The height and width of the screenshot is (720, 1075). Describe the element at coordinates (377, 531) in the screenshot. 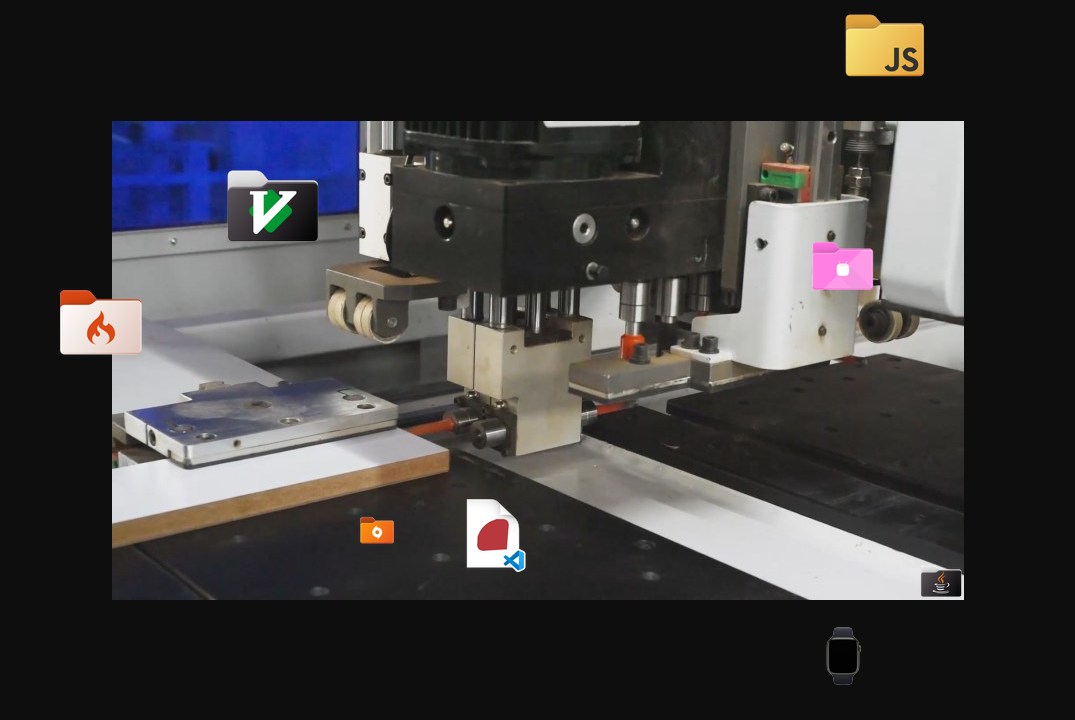

I see `open Origin game library folder` at that location.